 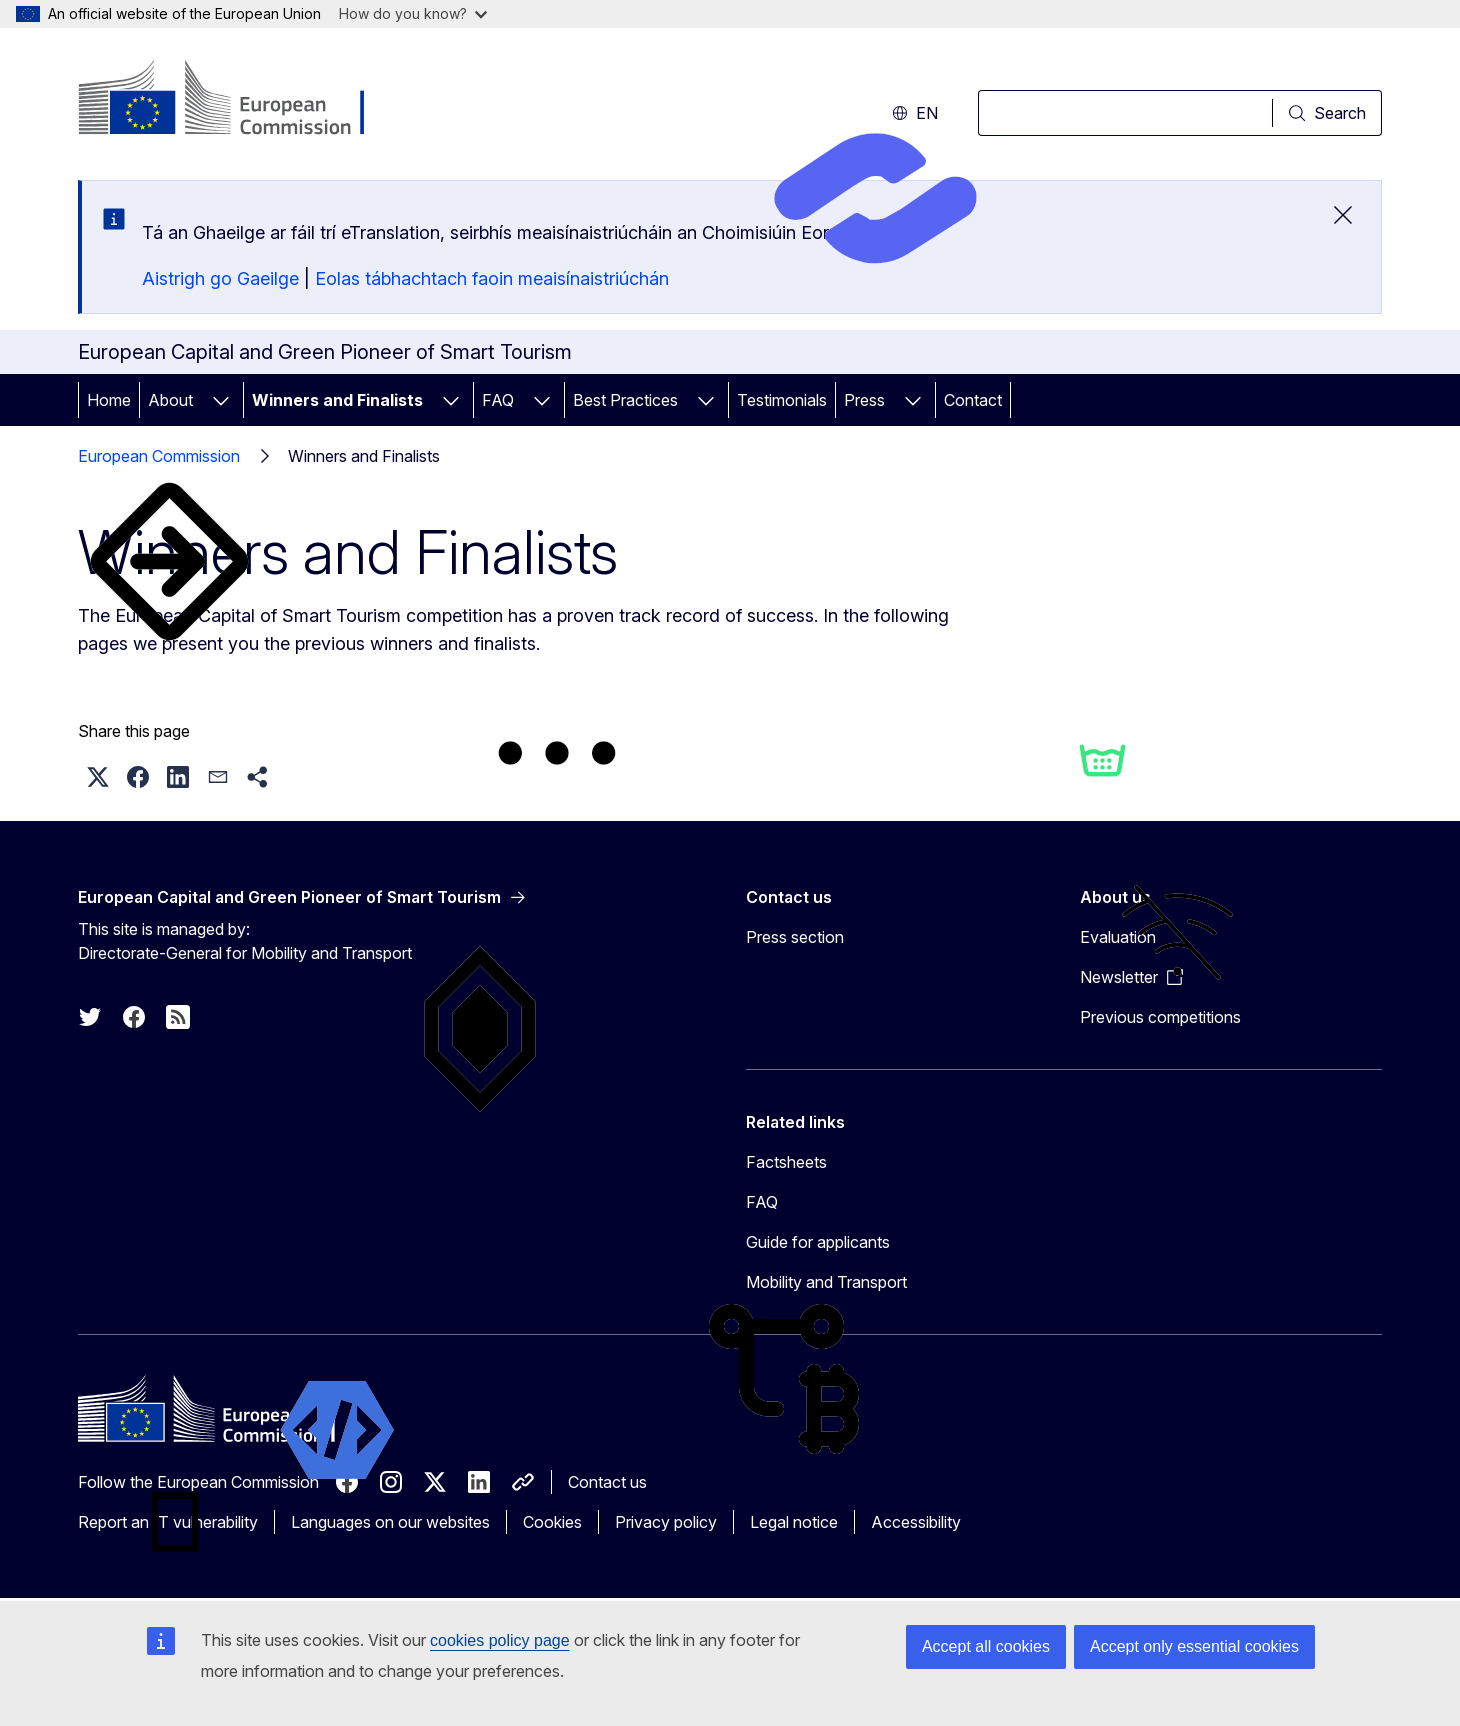 I want to click on view bitcoin transaction history, so click(x=784, y=1379).